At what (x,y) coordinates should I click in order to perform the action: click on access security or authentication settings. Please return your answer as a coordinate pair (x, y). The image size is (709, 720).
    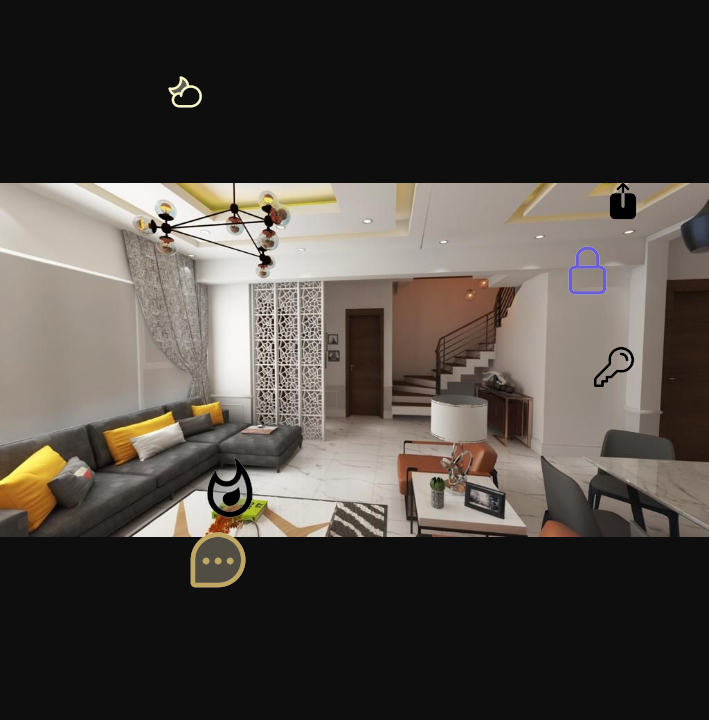
    Looking at the image, I should click on (614, 367).